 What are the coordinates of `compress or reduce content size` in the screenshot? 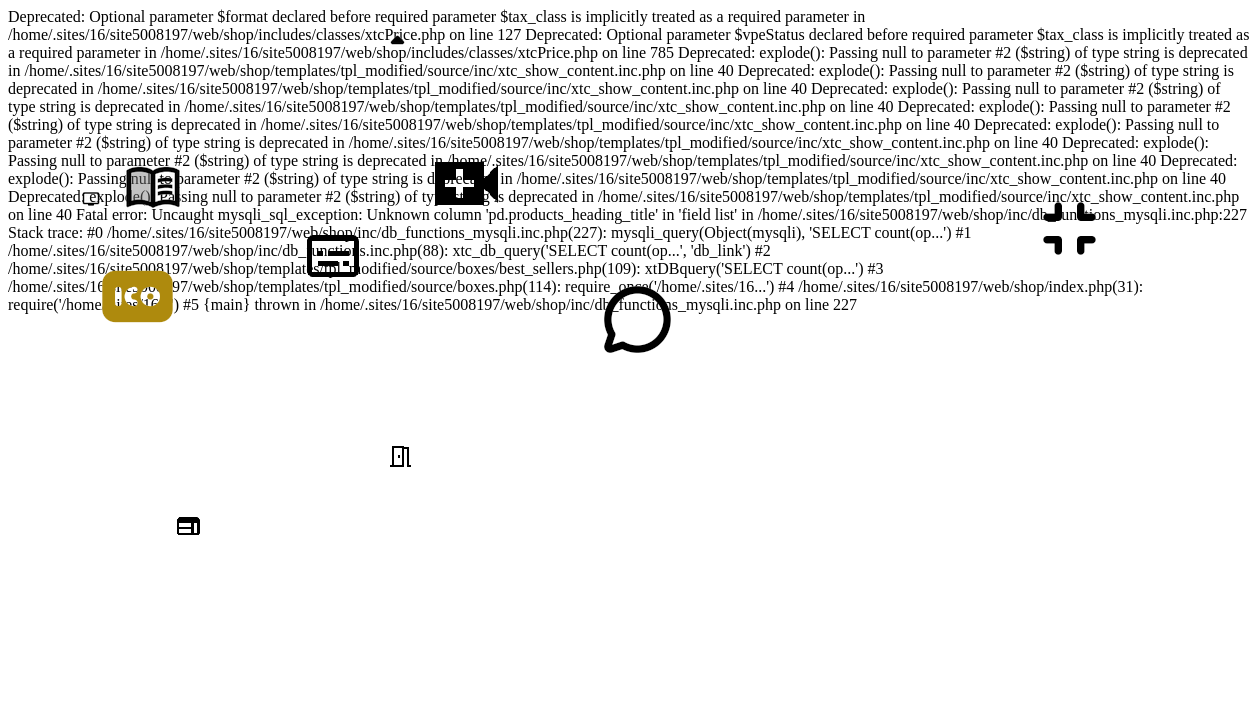 It's located at (1069, 228).